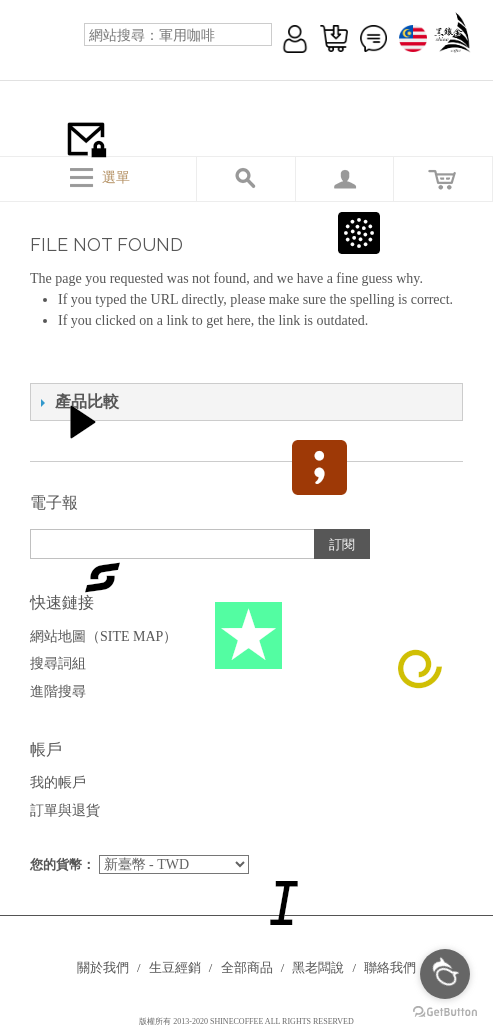  I want to click on play media content, so click(79, 422).